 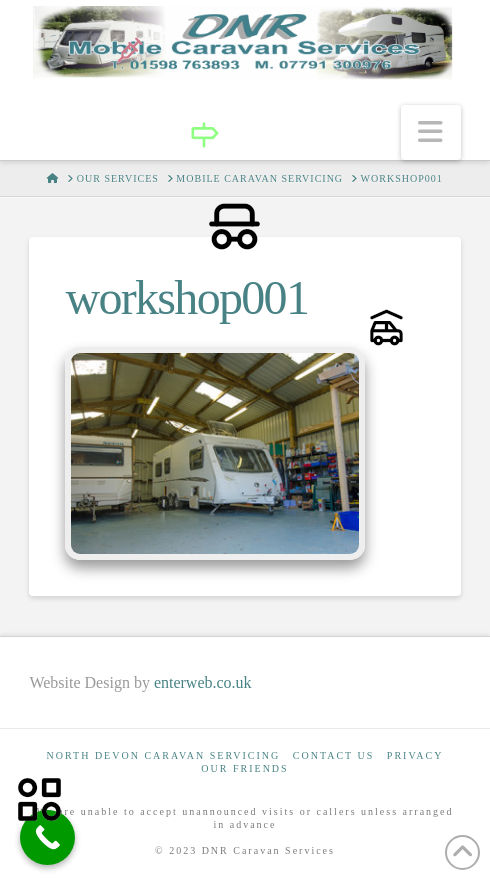 I want to click on enable incognito or private browsing mode, so click(x=234, y=226).